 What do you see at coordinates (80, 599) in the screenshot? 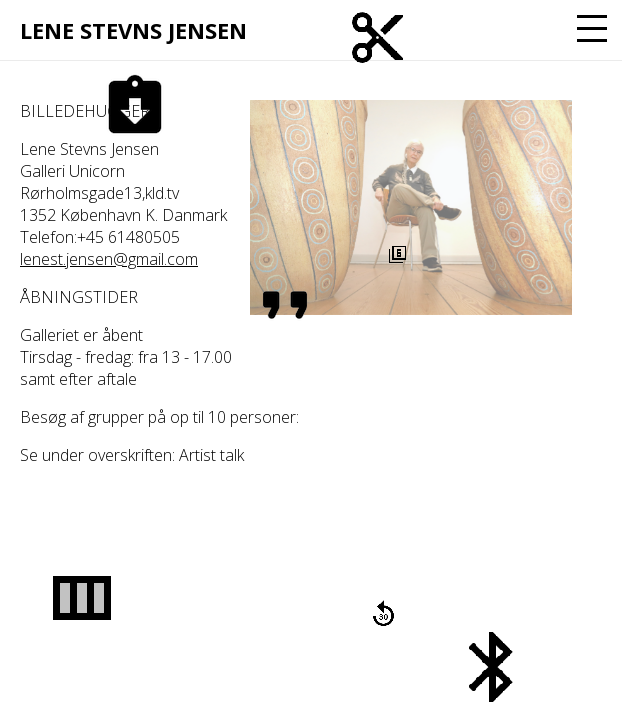
I see `switch to column view layout` at bounding box center [80, 599].